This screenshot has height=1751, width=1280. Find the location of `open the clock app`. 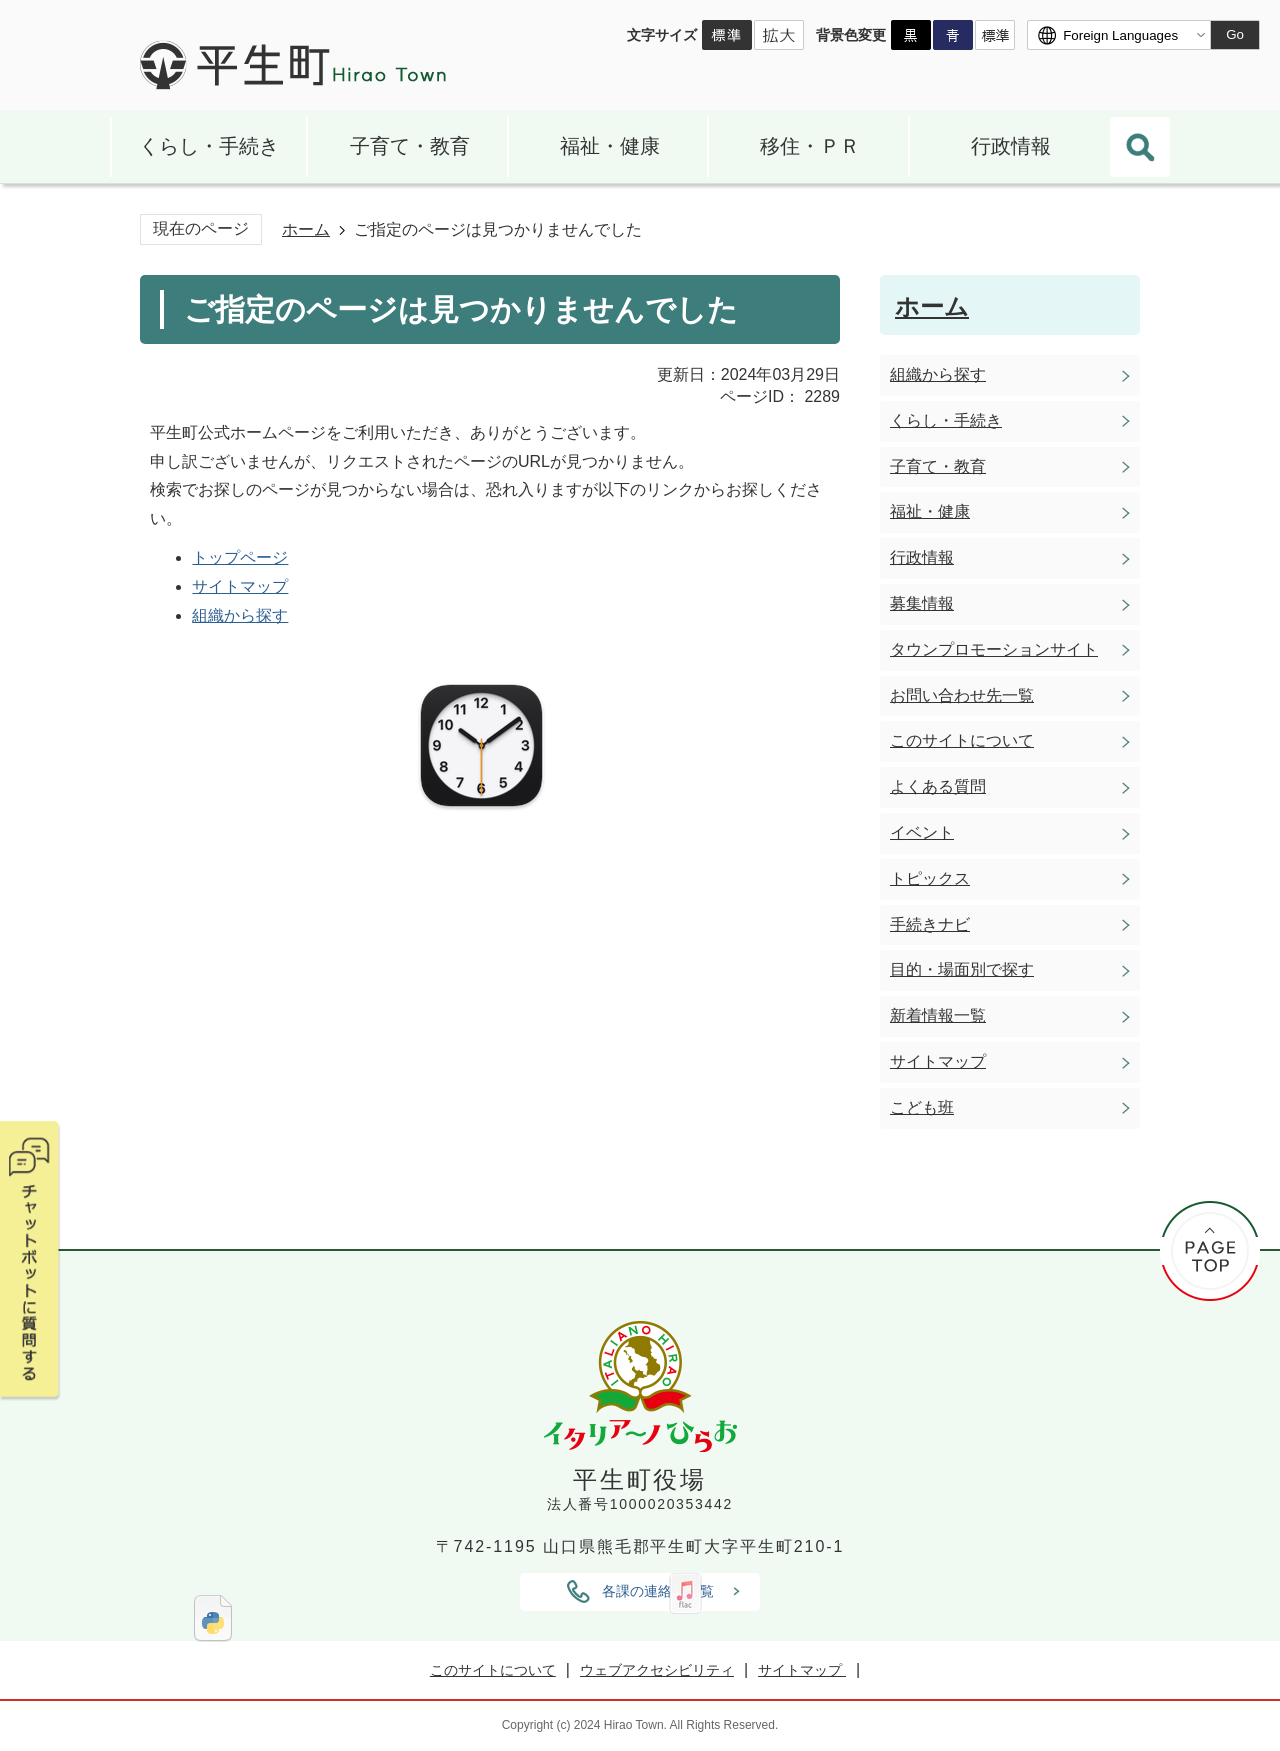

open the clock app is located at coordinates (481, 745).